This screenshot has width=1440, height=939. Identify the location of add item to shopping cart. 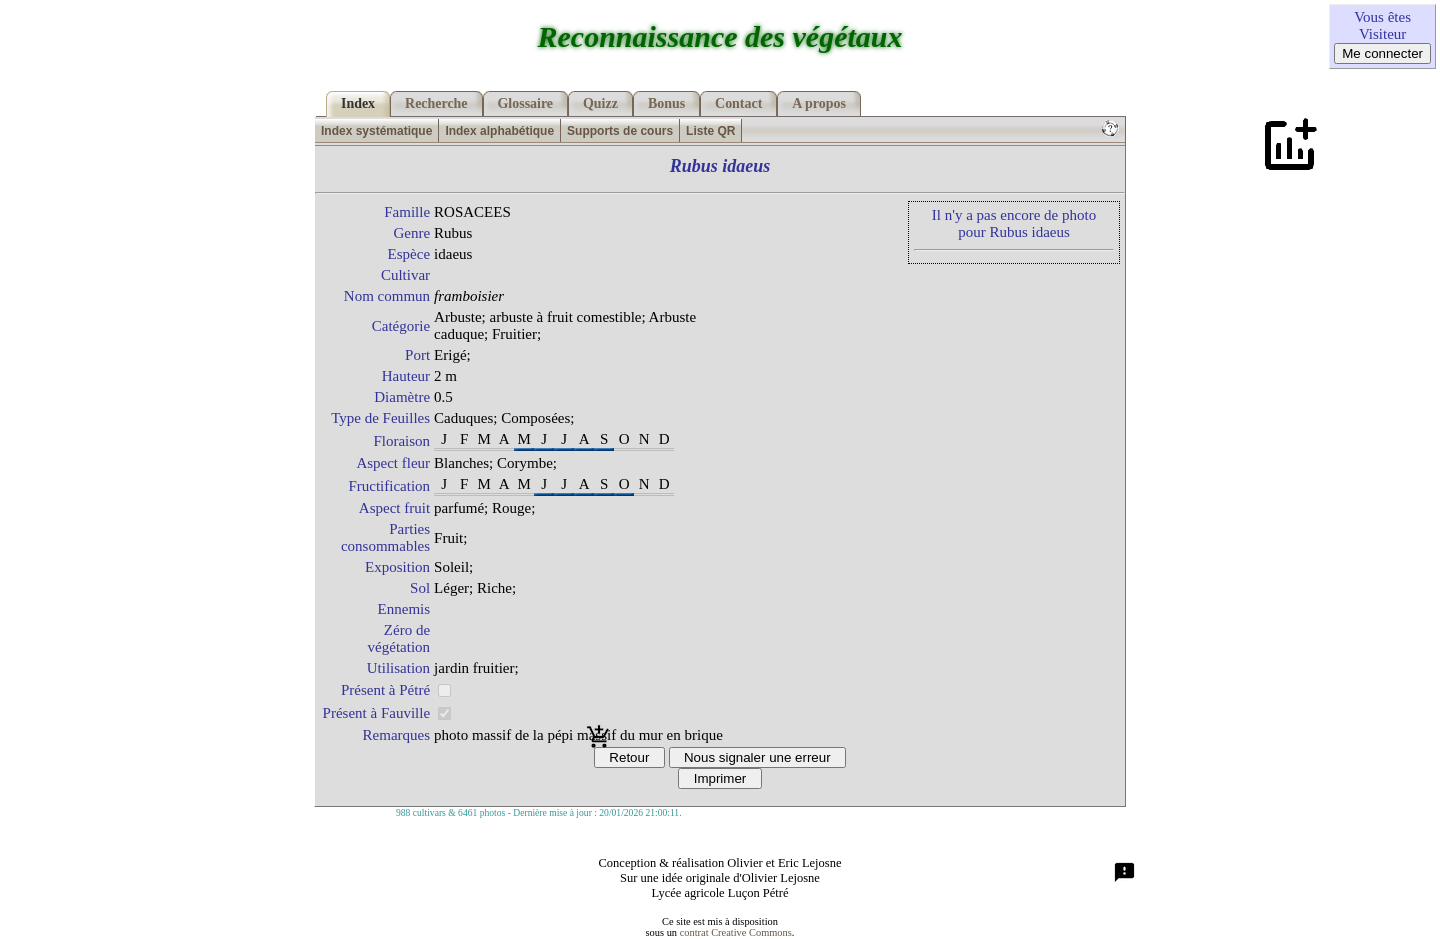
(599, 737).